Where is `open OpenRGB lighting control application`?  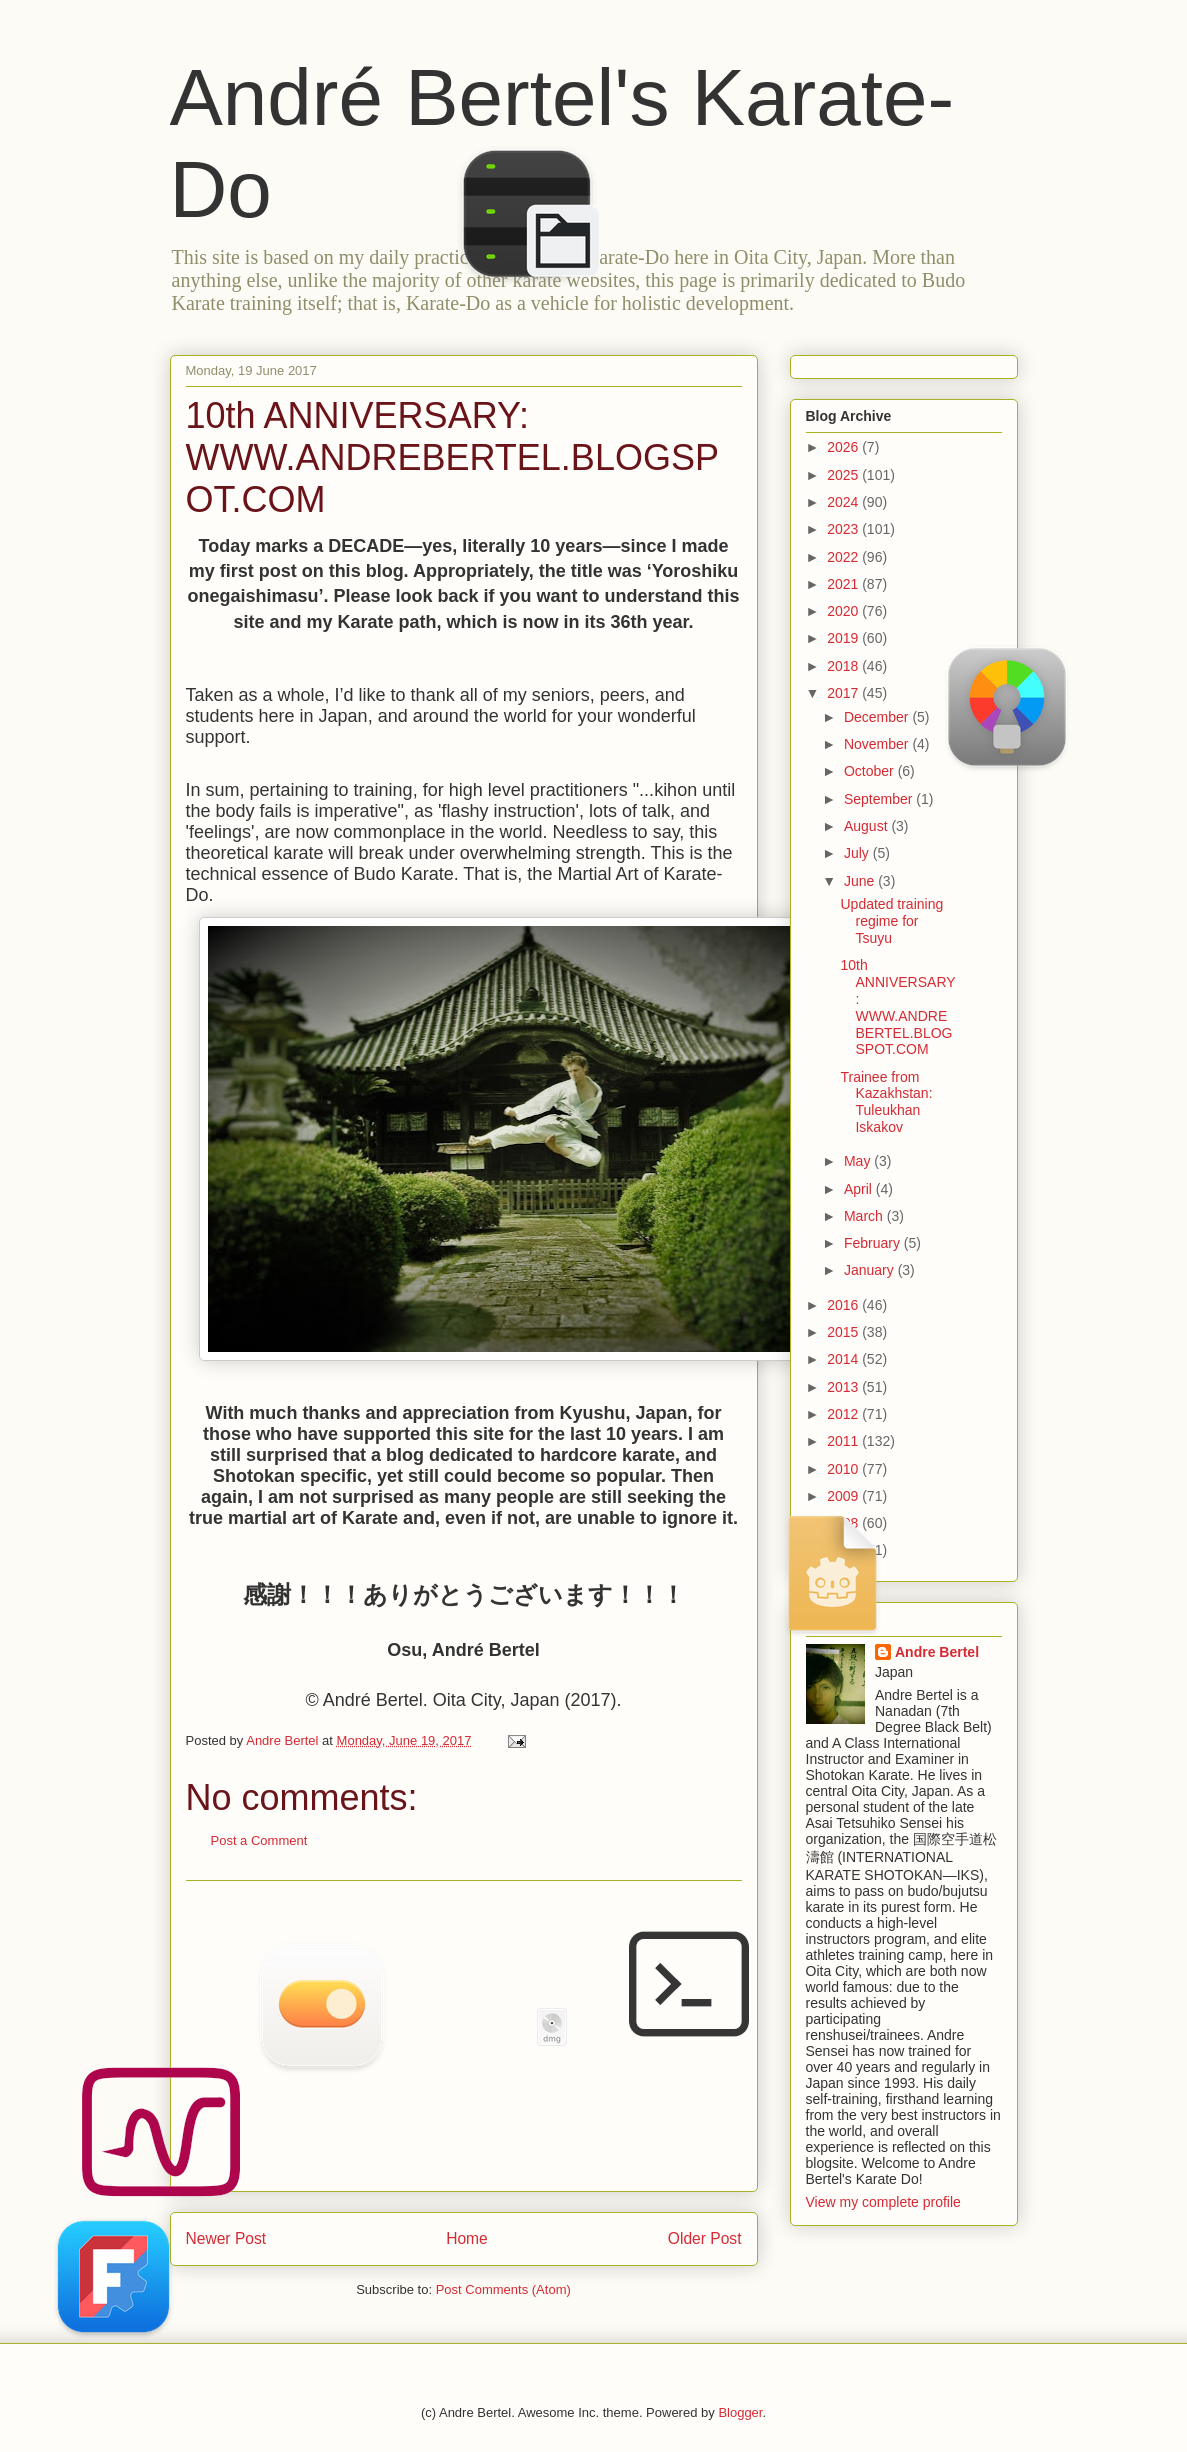 open OpenRGB lighting control application is located at coordinates (1007, 707).